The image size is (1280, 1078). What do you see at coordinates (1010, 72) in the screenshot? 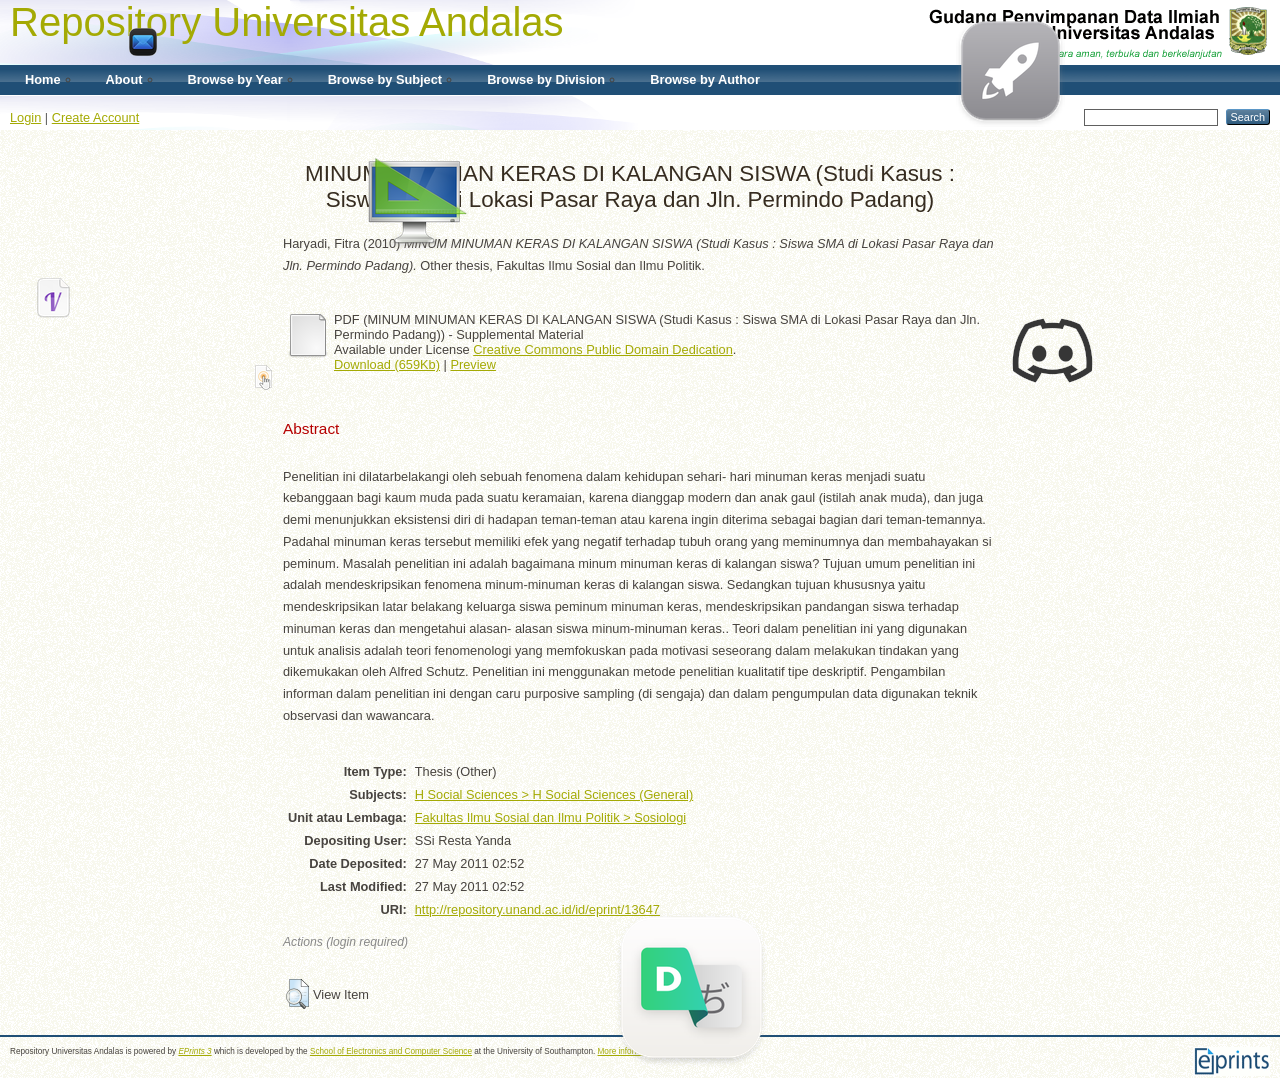
I see `access startup and login session preferences` at bounding box center [1010, 72].